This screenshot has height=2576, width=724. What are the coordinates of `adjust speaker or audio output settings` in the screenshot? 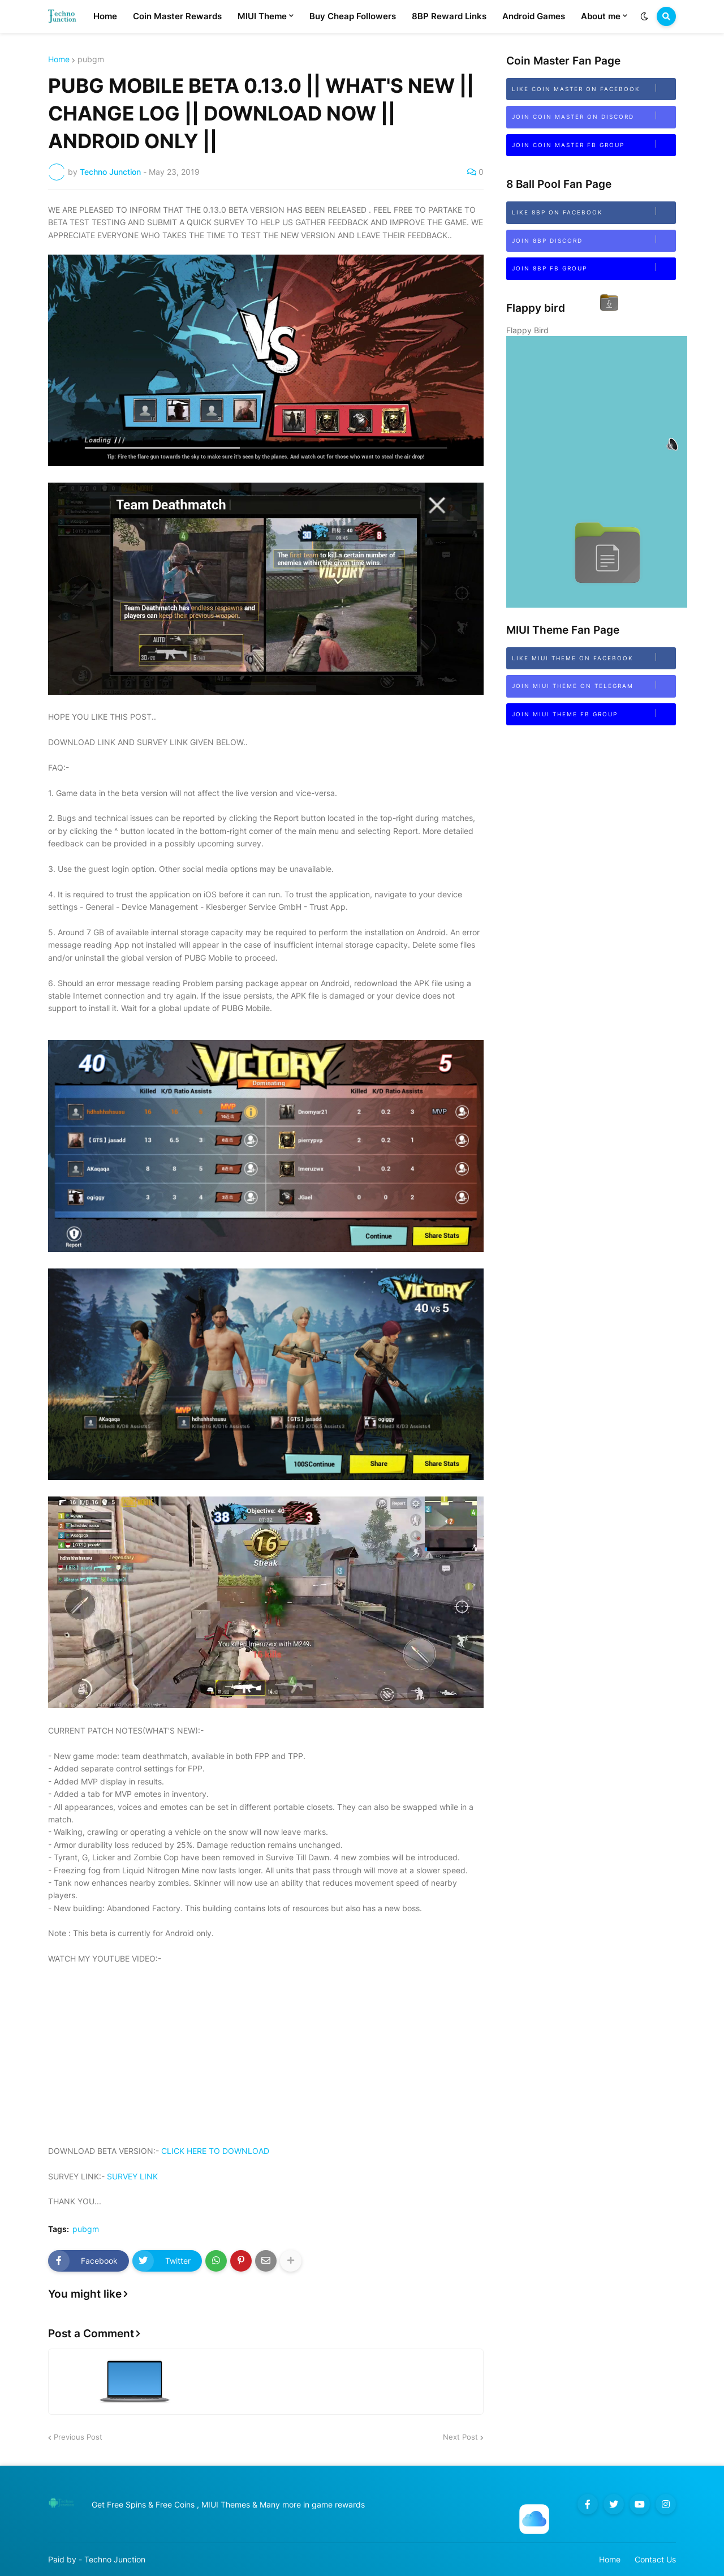 It's located at (672, 444).